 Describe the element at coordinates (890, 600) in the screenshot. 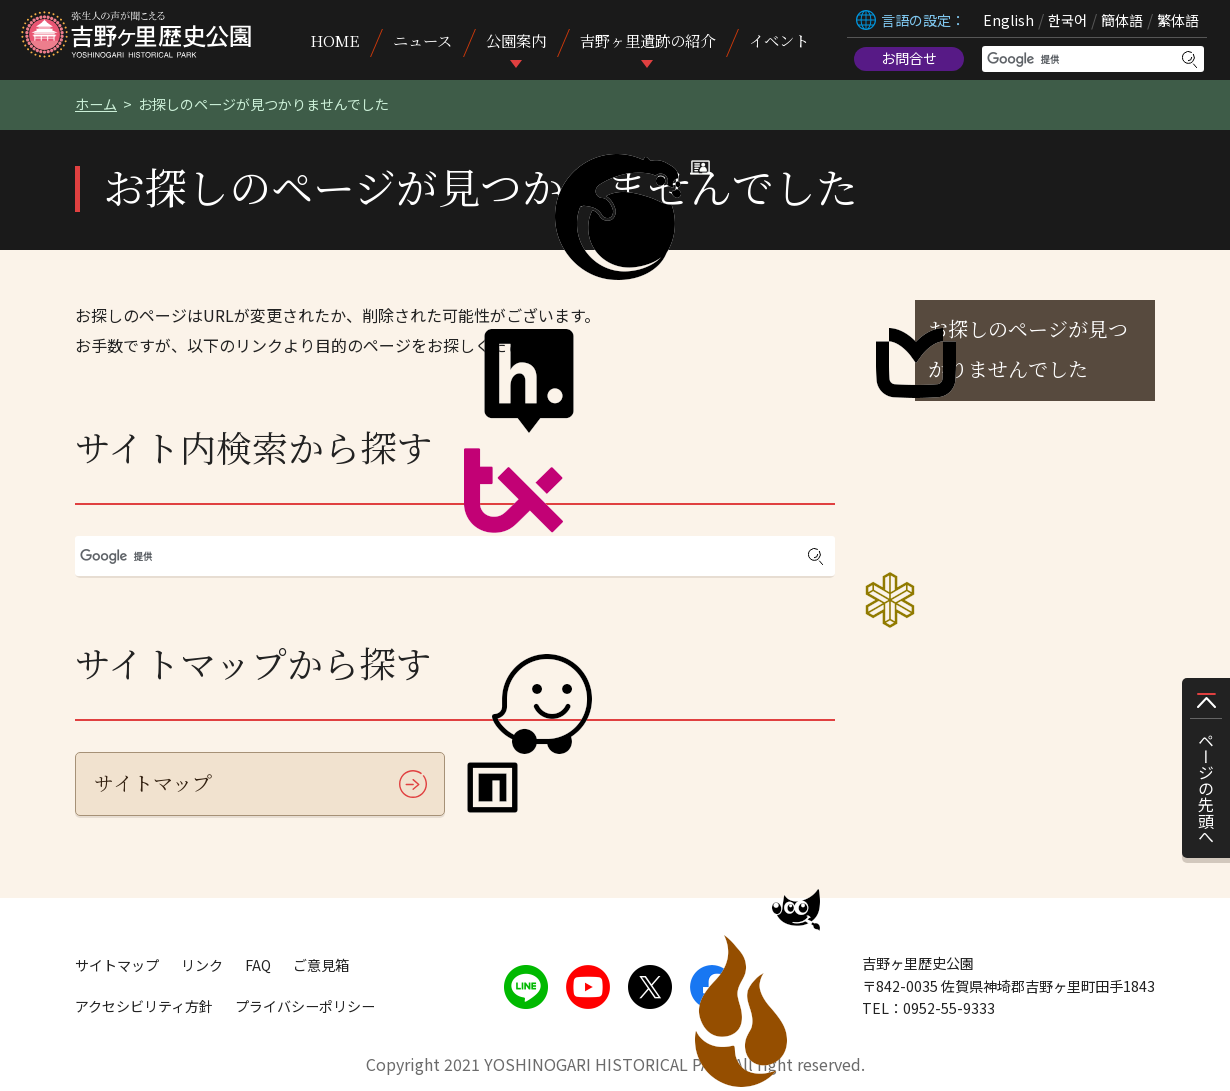

I see `matternet company logo` at that location.